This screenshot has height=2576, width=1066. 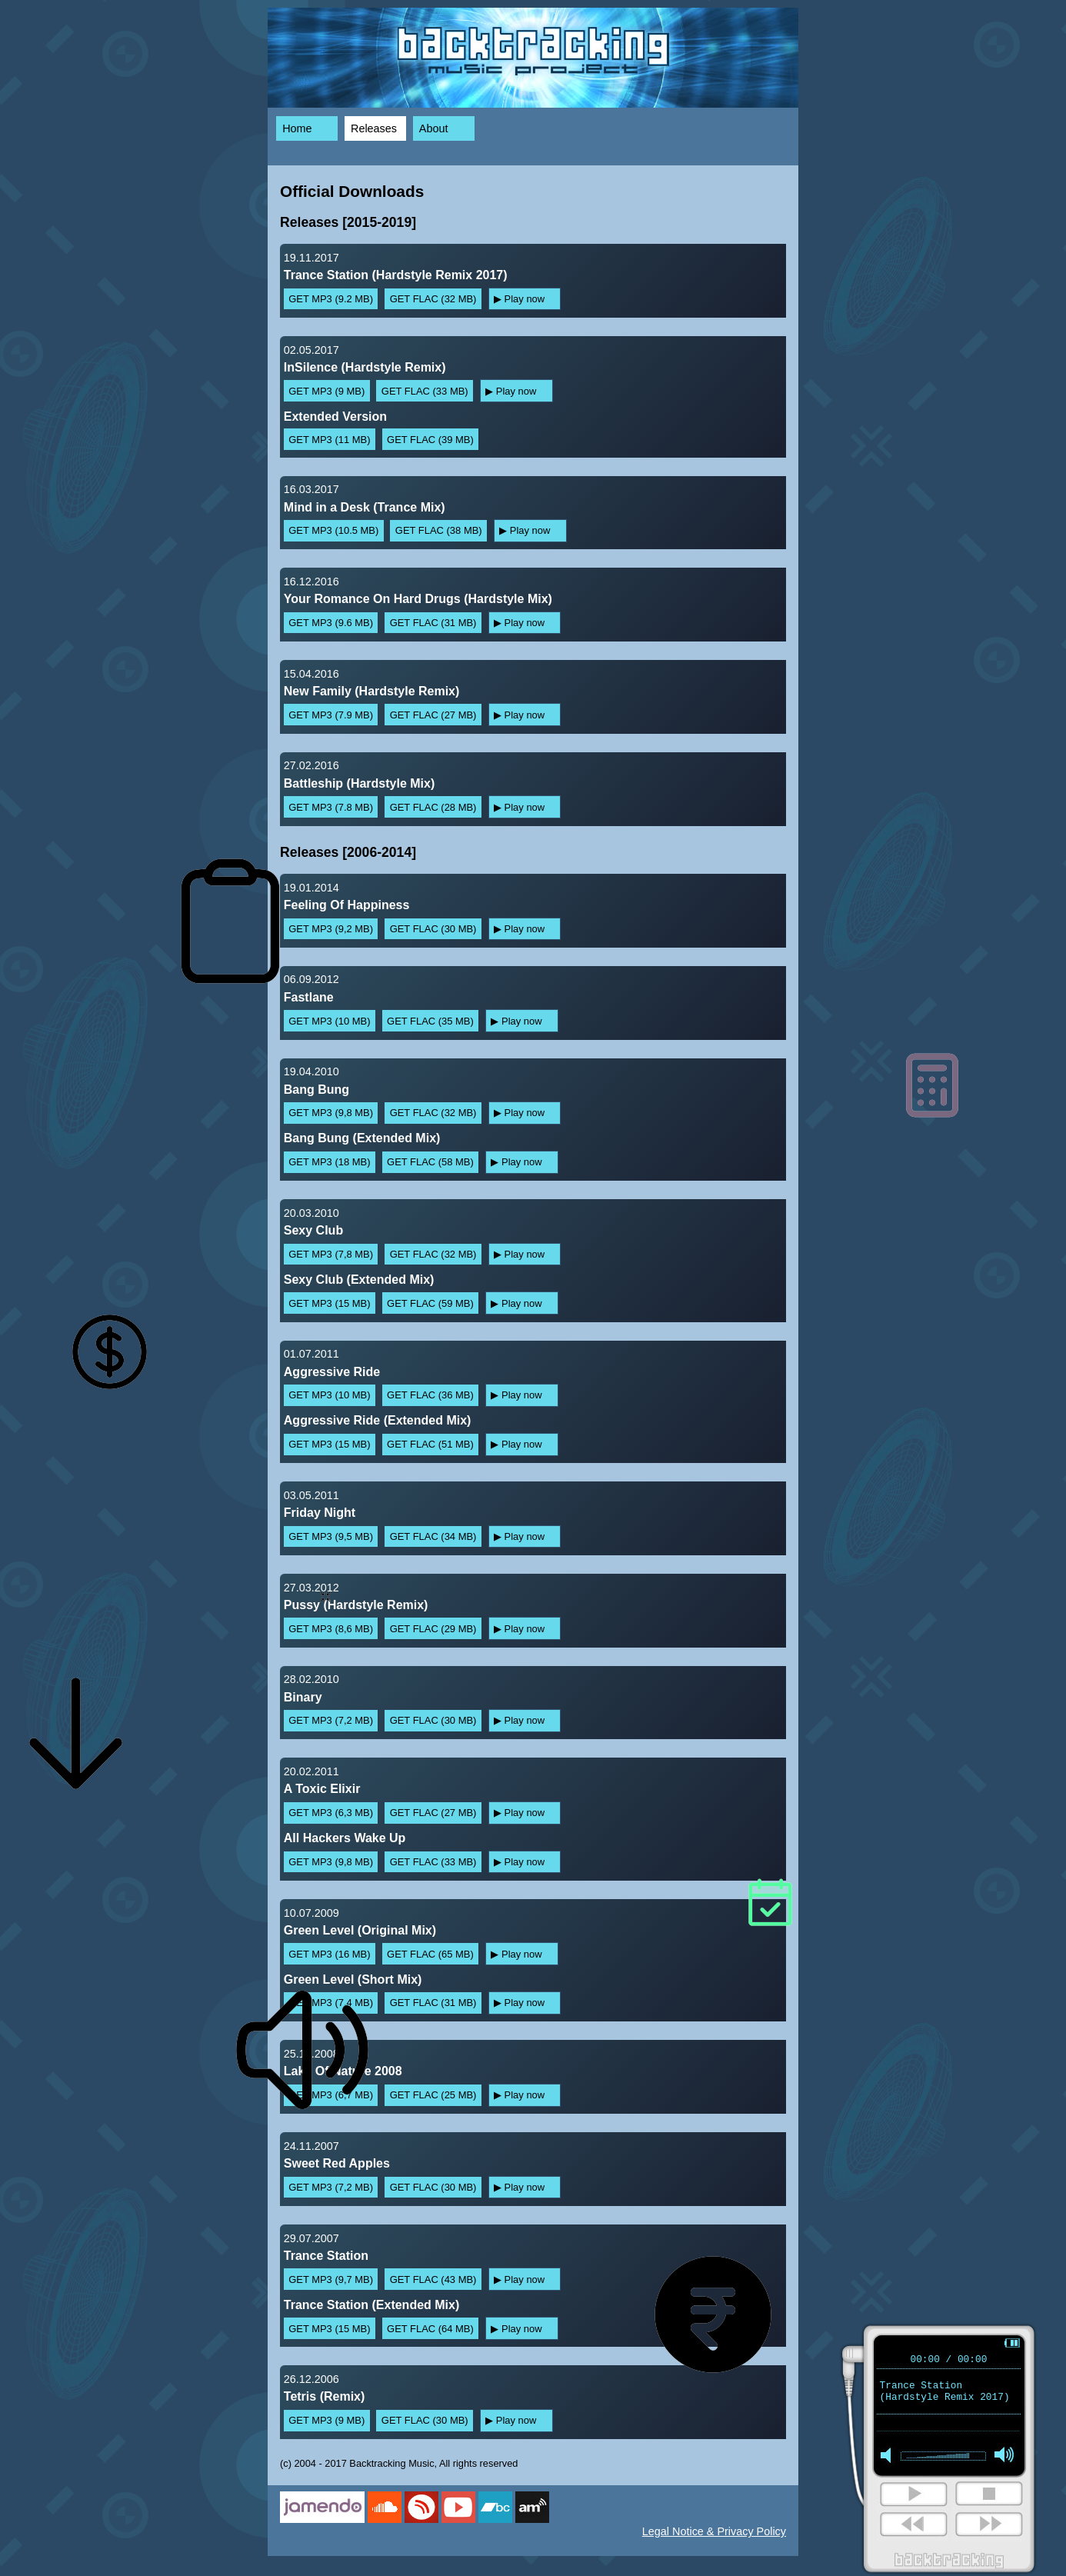 I want to click on view balance or payment amount in indian rupees, so click(x=713, y=2314).